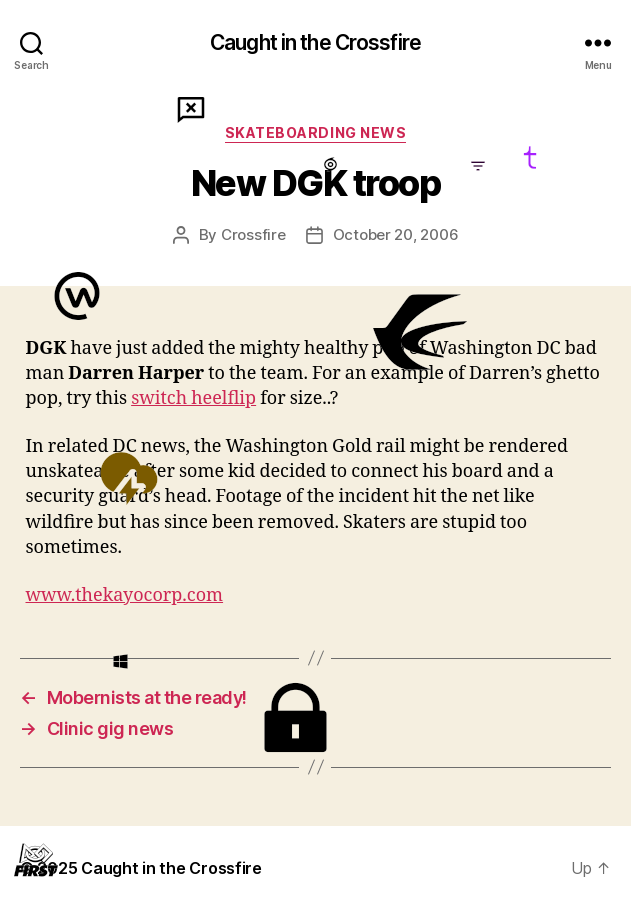 This screenshot has width=631, height=910. Describe the element at coordinates (420, 332) in the screenshot. I see `china eastern airlines logo` at that location.